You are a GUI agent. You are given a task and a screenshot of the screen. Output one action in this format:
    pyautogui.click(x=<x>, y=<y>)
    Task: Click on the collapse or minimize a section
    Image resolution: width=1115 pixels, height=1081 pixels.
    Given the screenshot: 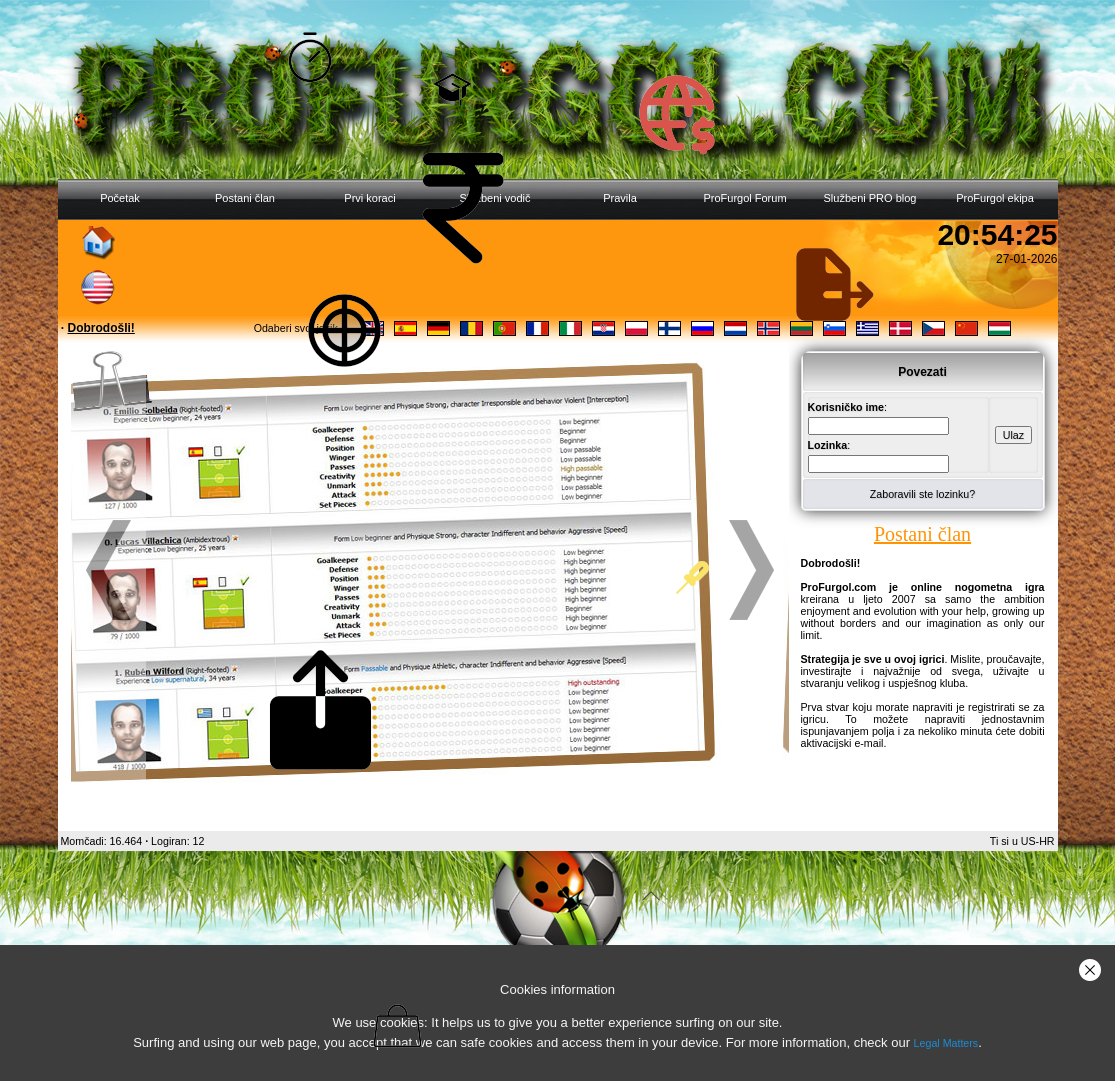 What is the action you would take?
    pyautogui.click(x=651, y=901)
    